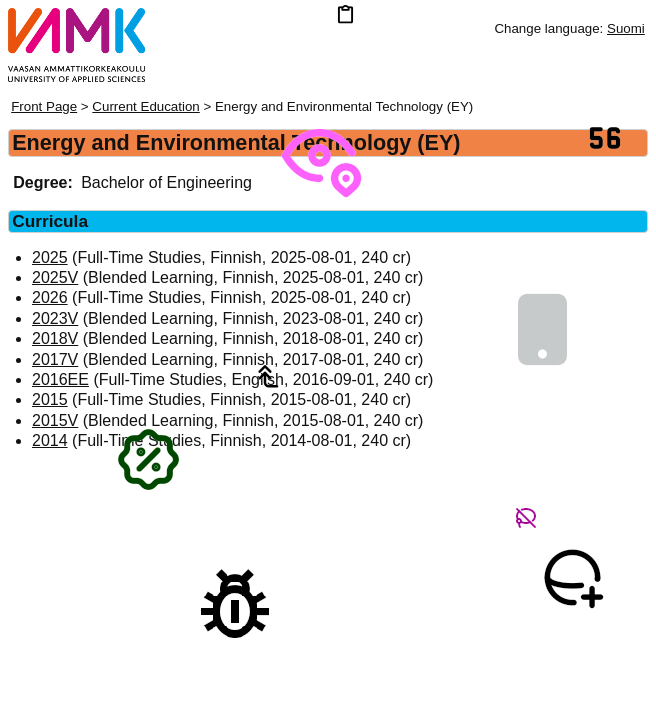 The image size is (656, 720). Describe the element at coordinates (235, 604) in the screenshot. I see `access pest control services` at that location.